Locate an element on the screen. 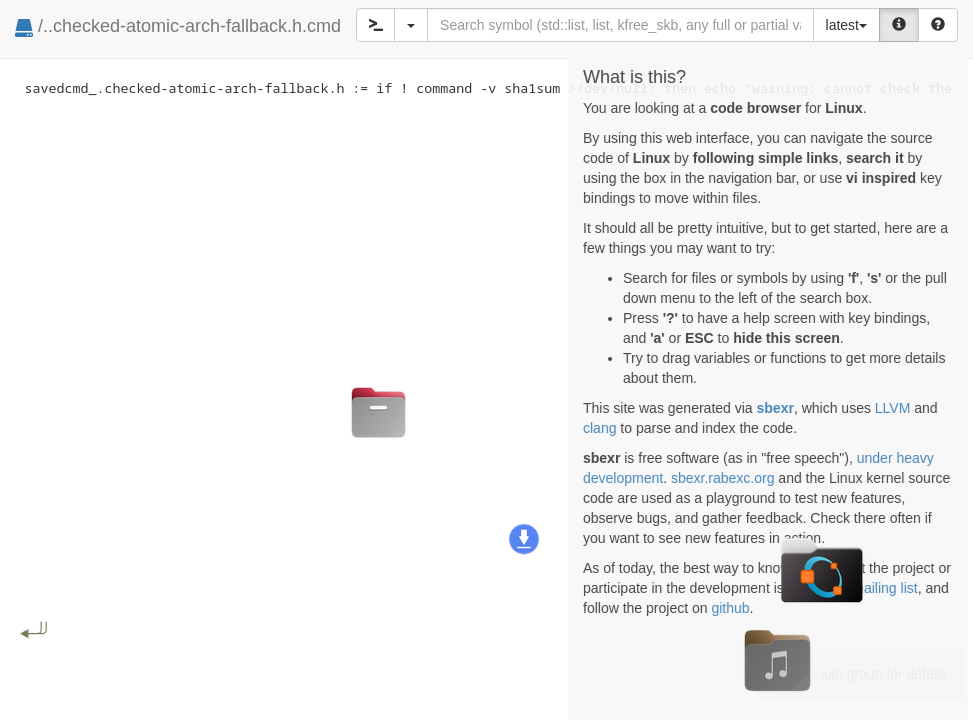 The width and height of the screenshot is (973, 720). indicates a downloaded file or completed download is located at coordinates (524, 539).